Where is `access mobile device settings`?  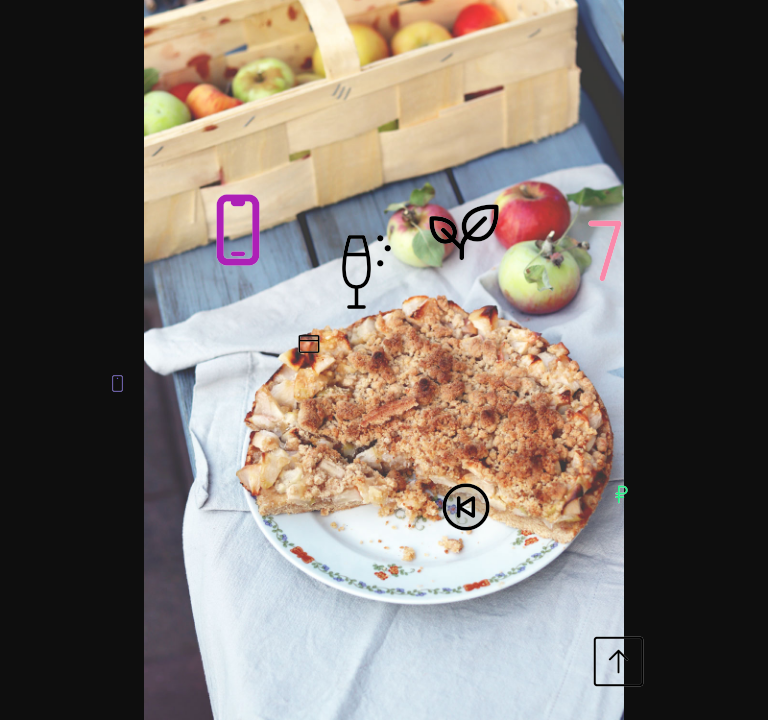
access mobile device settings is located at coordinates (238, 230).